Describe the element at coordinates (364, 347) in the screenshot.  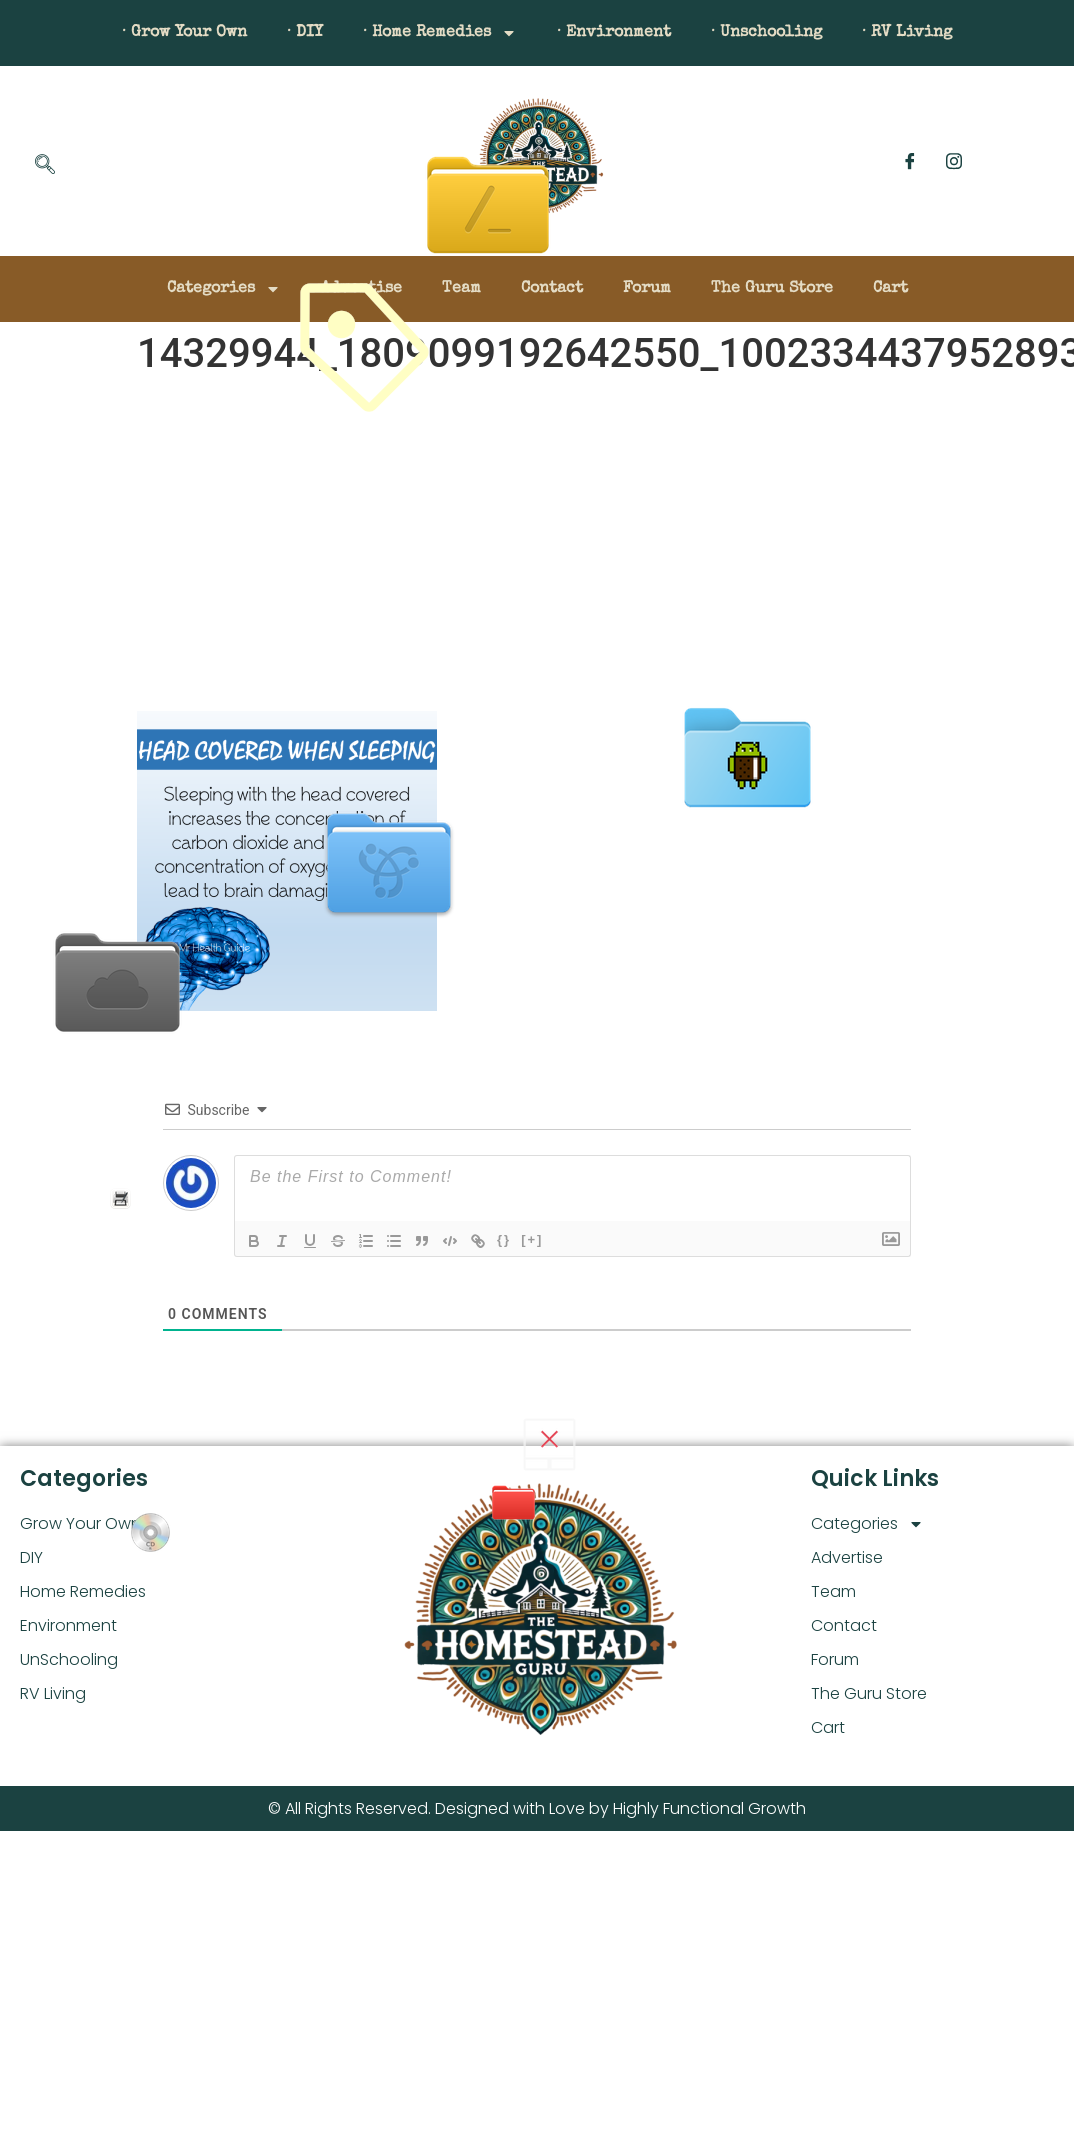
I see `add or edit tags for music tracks` at that location.